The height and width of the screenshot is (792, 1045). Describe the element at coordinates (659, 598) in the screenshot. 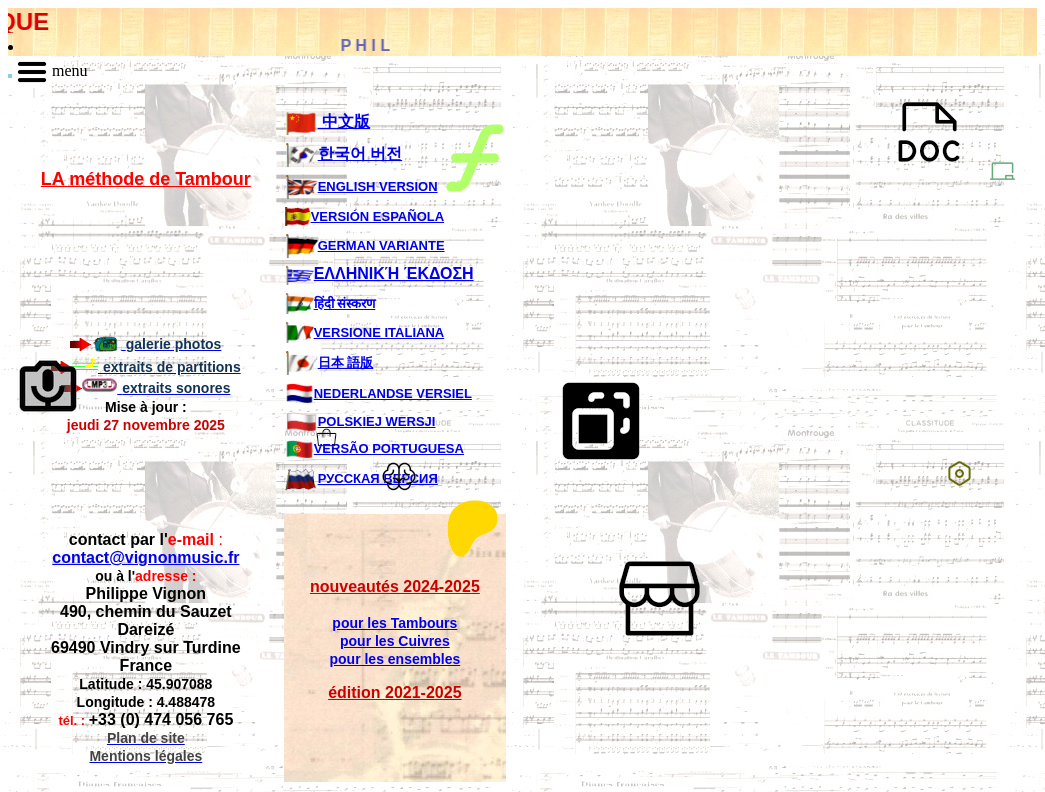

I see `browse the online store or marketplace` at that location.